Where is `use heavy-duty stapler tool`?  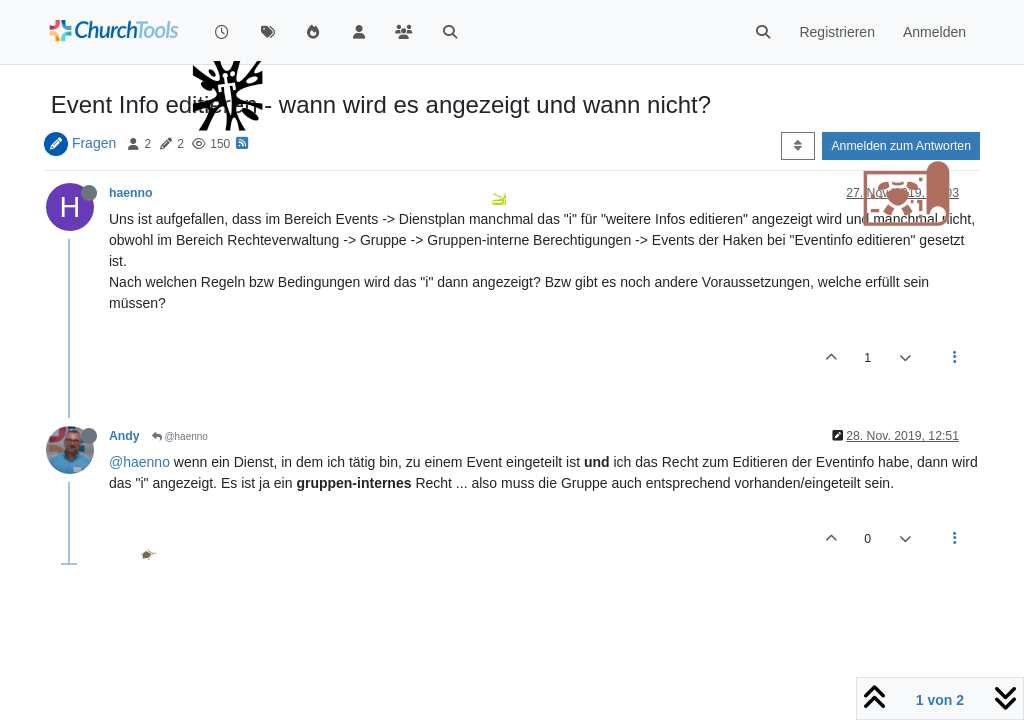 use heavy-duty stapler tool is located at coordinates (499, 199).